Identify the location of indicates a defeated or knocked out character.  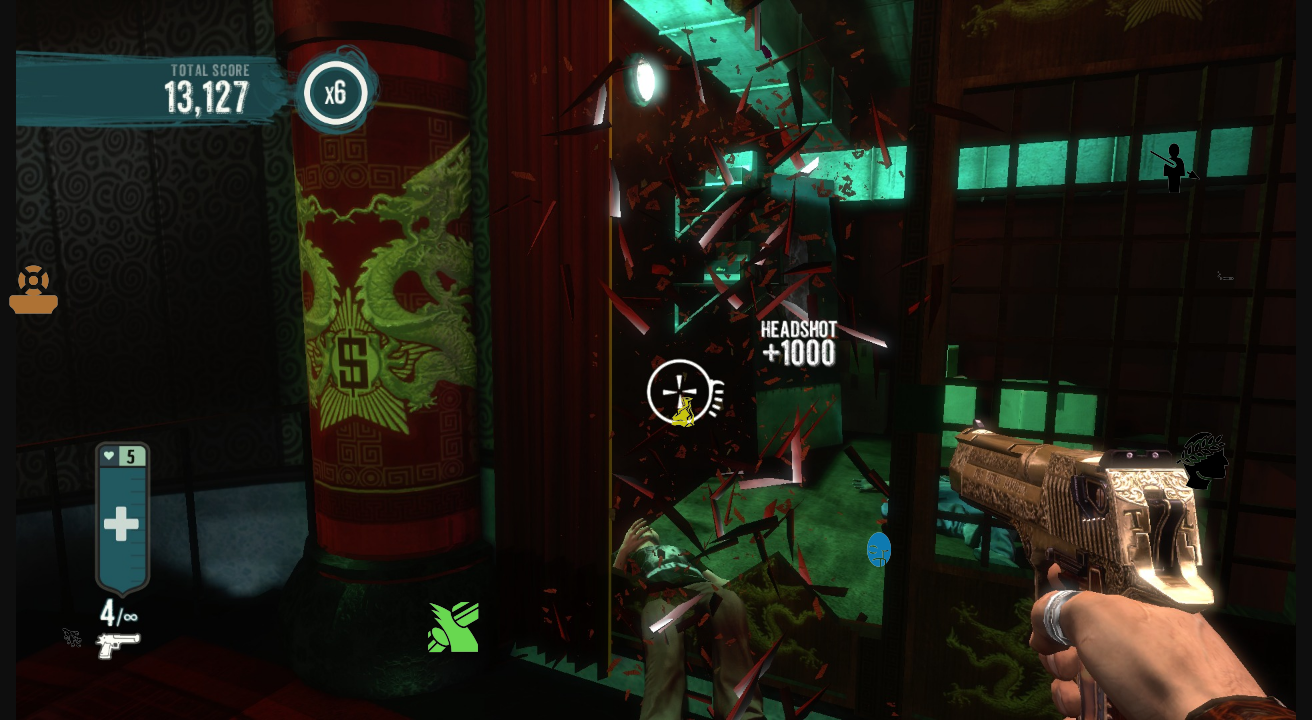
(878, 549).